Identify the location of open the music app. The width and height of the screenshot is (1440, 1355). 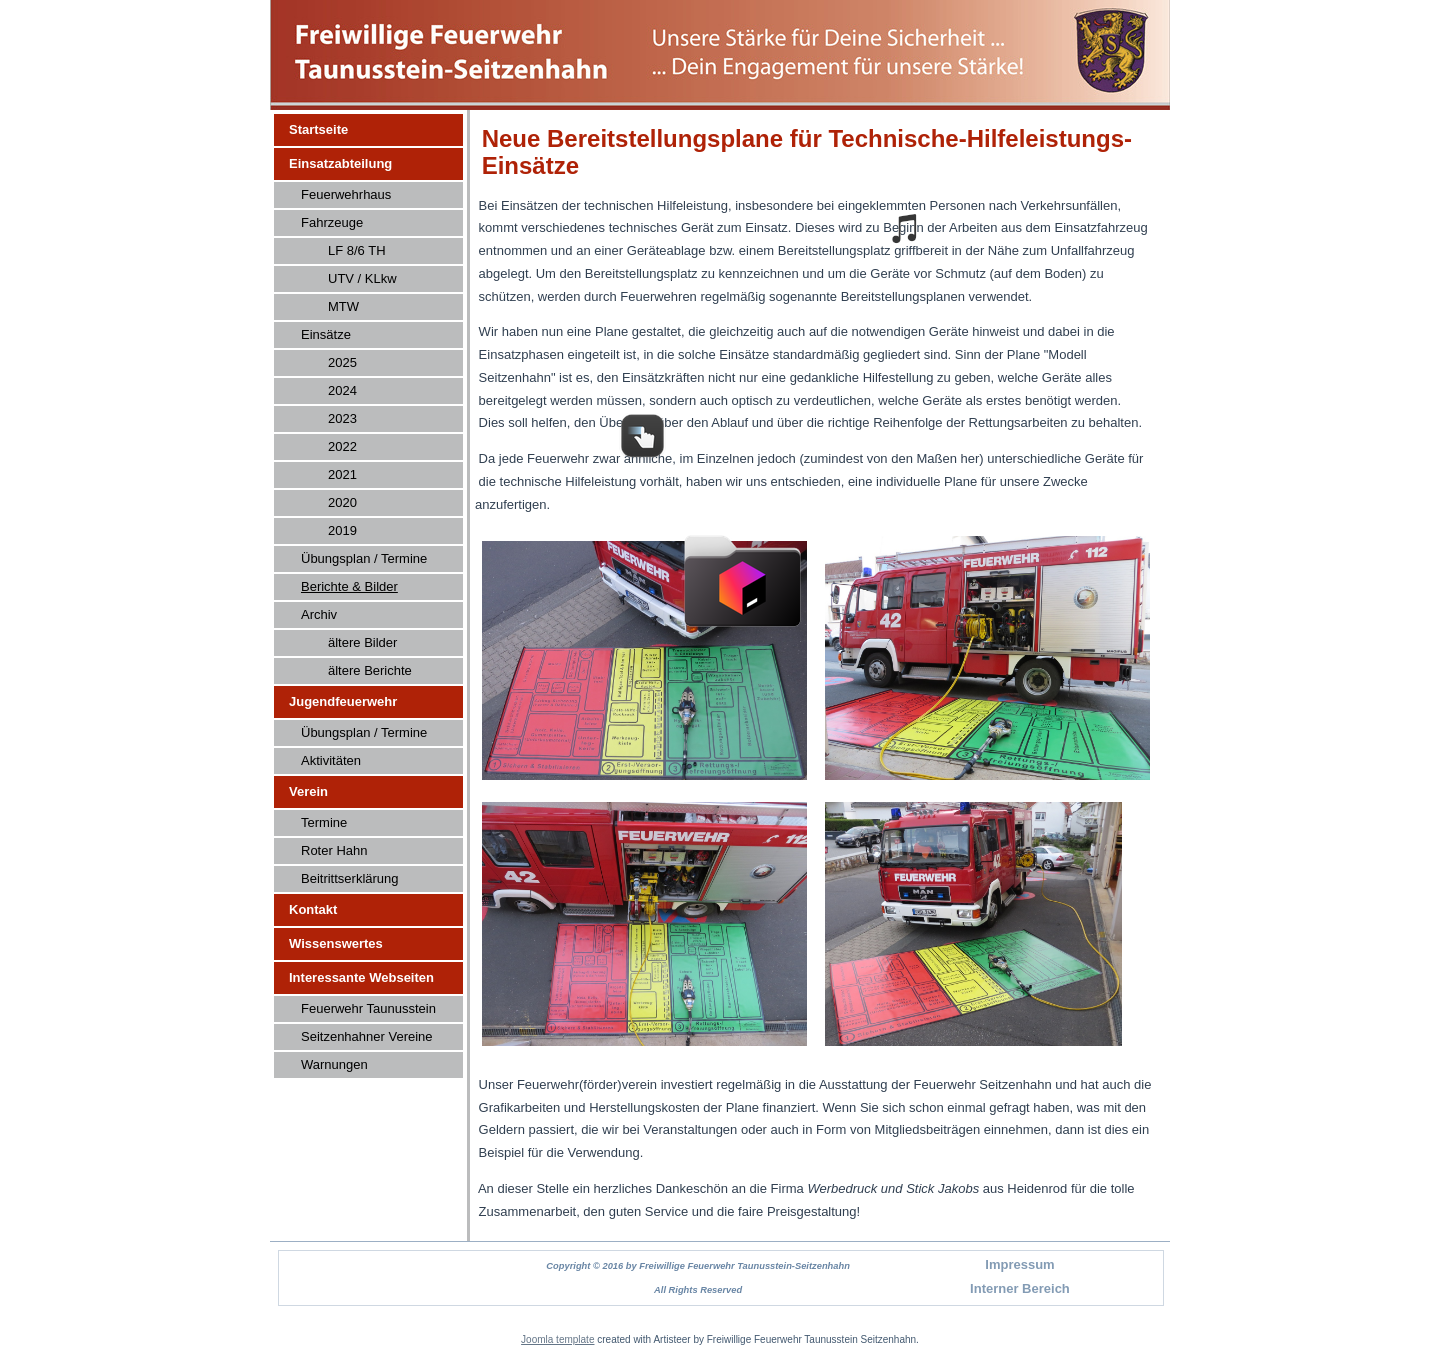
(904, 229).